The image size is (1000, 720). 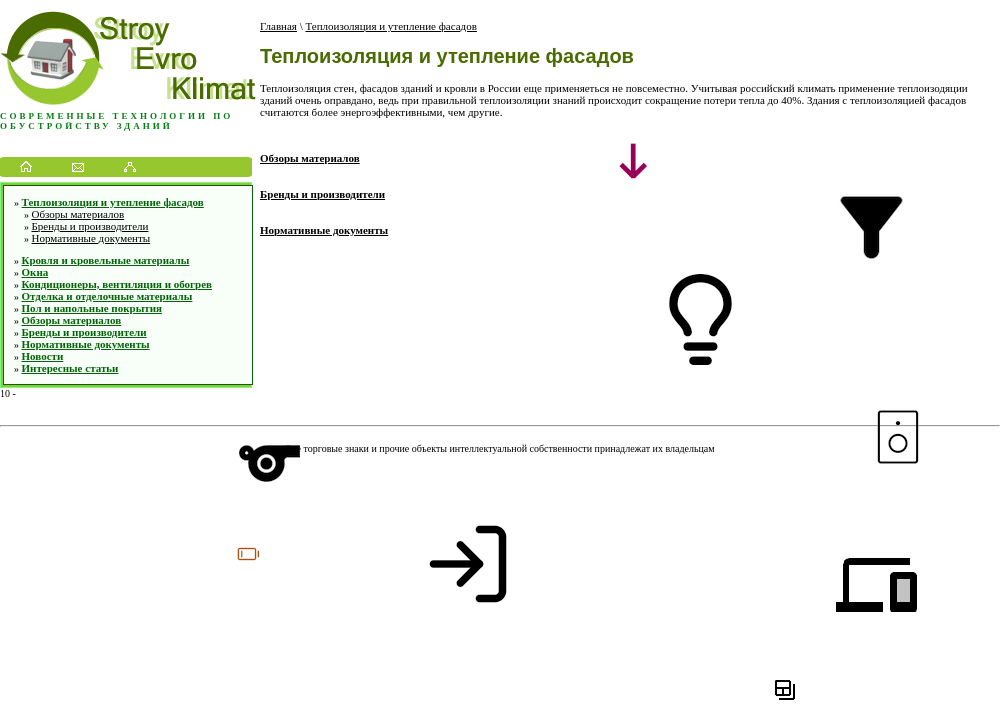 What do you see at coordinates (269, 463) in the screenshot?
I see `access sports features or content` at bounding box center [269, 463].